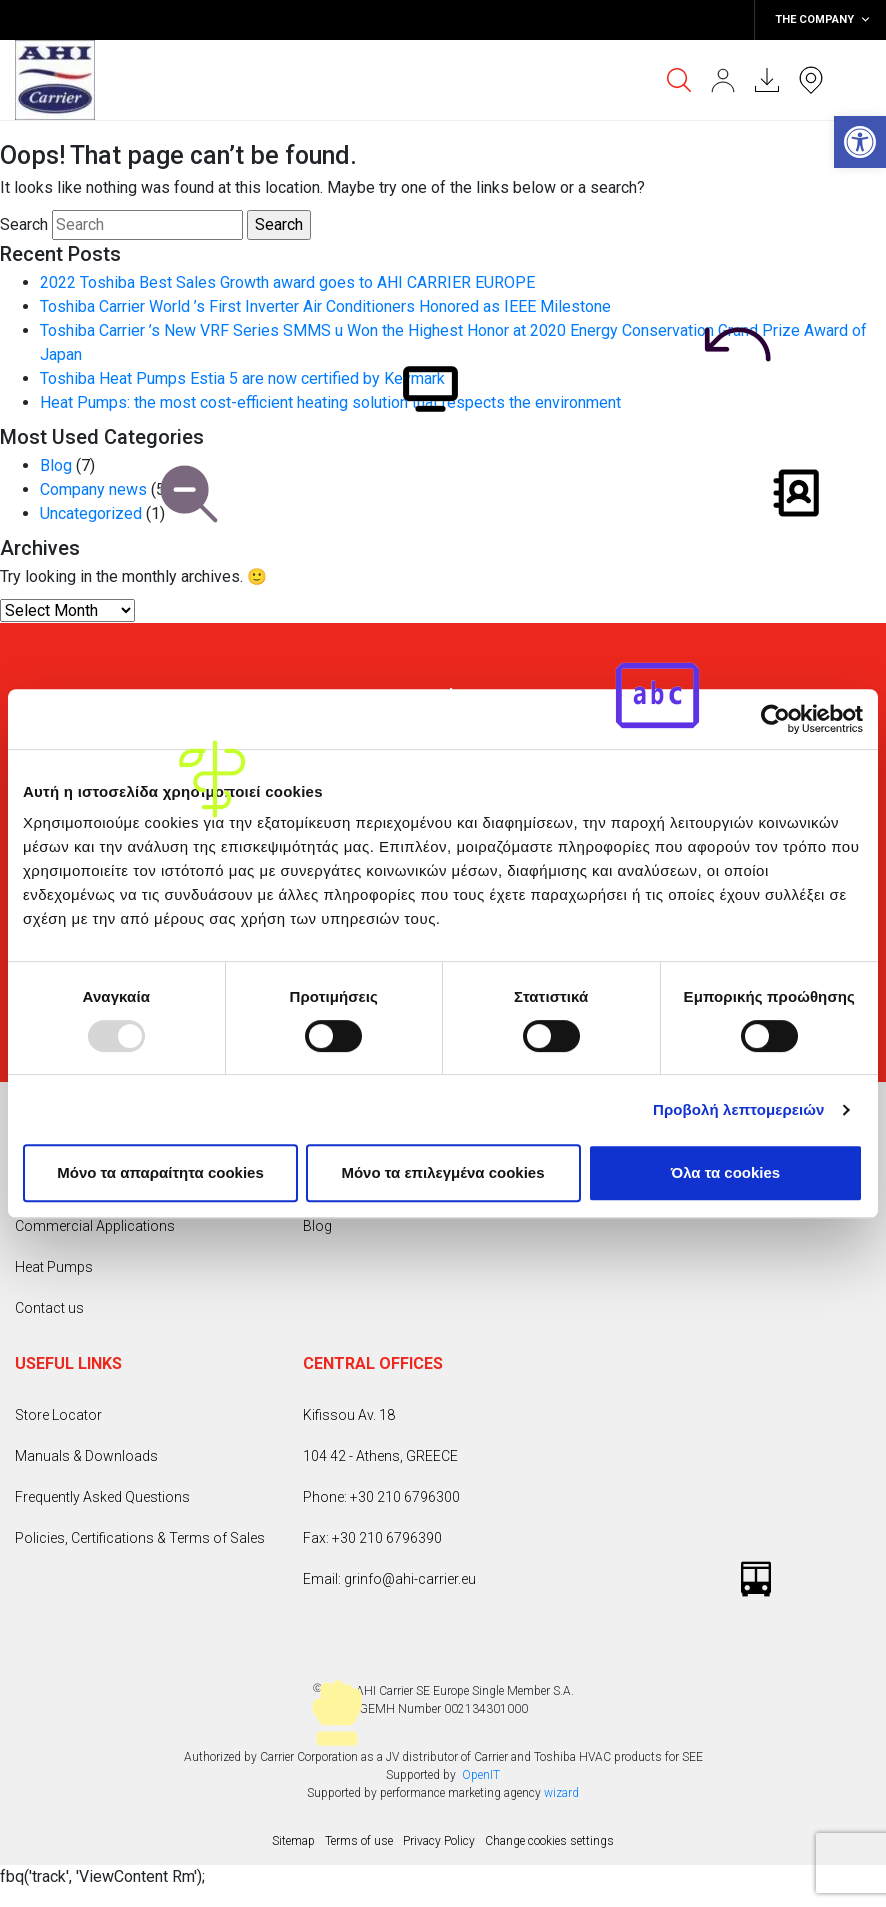 Image resolution: width=886 pixels, height=1907 pixels. What do you see at coordinates (657, 698) in the screenshot?
I see `indicates a string variable or text data type` at bounding box center [657, 698].